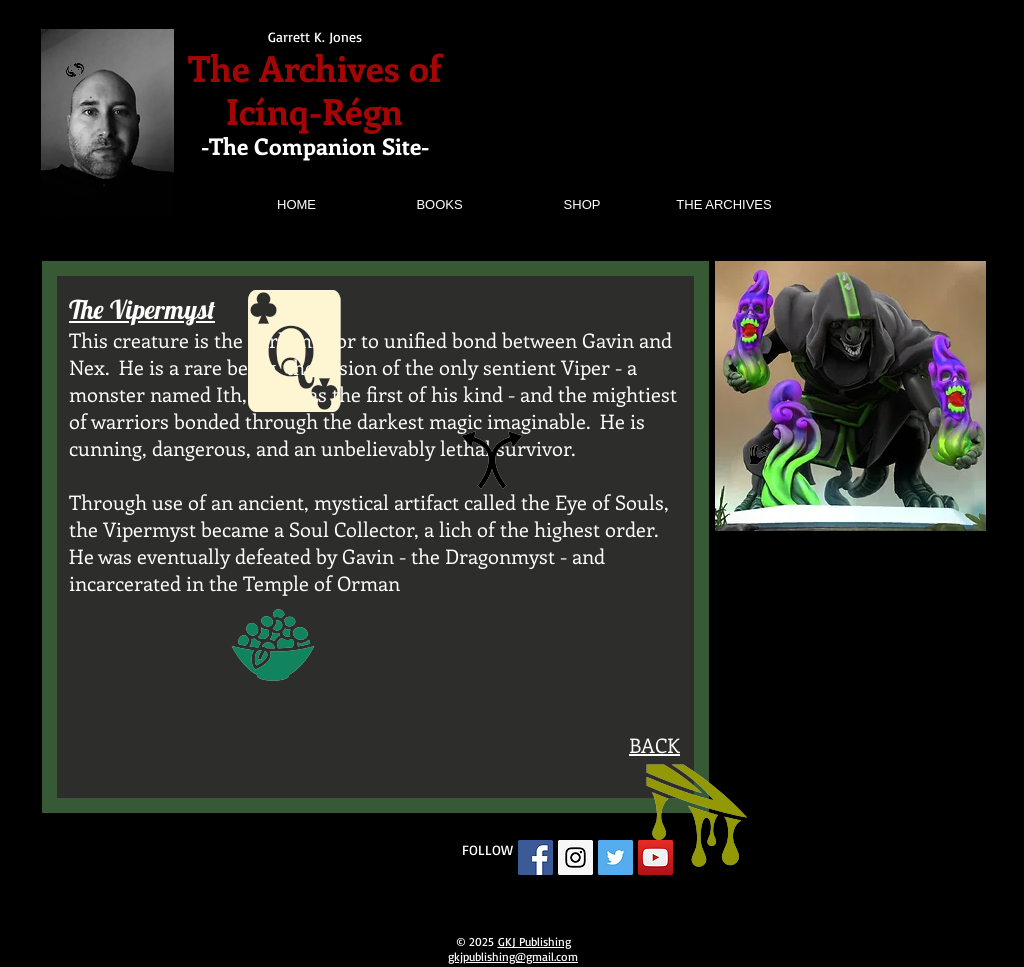  I want to click on queen of clubs playing card, so click(294, 351).